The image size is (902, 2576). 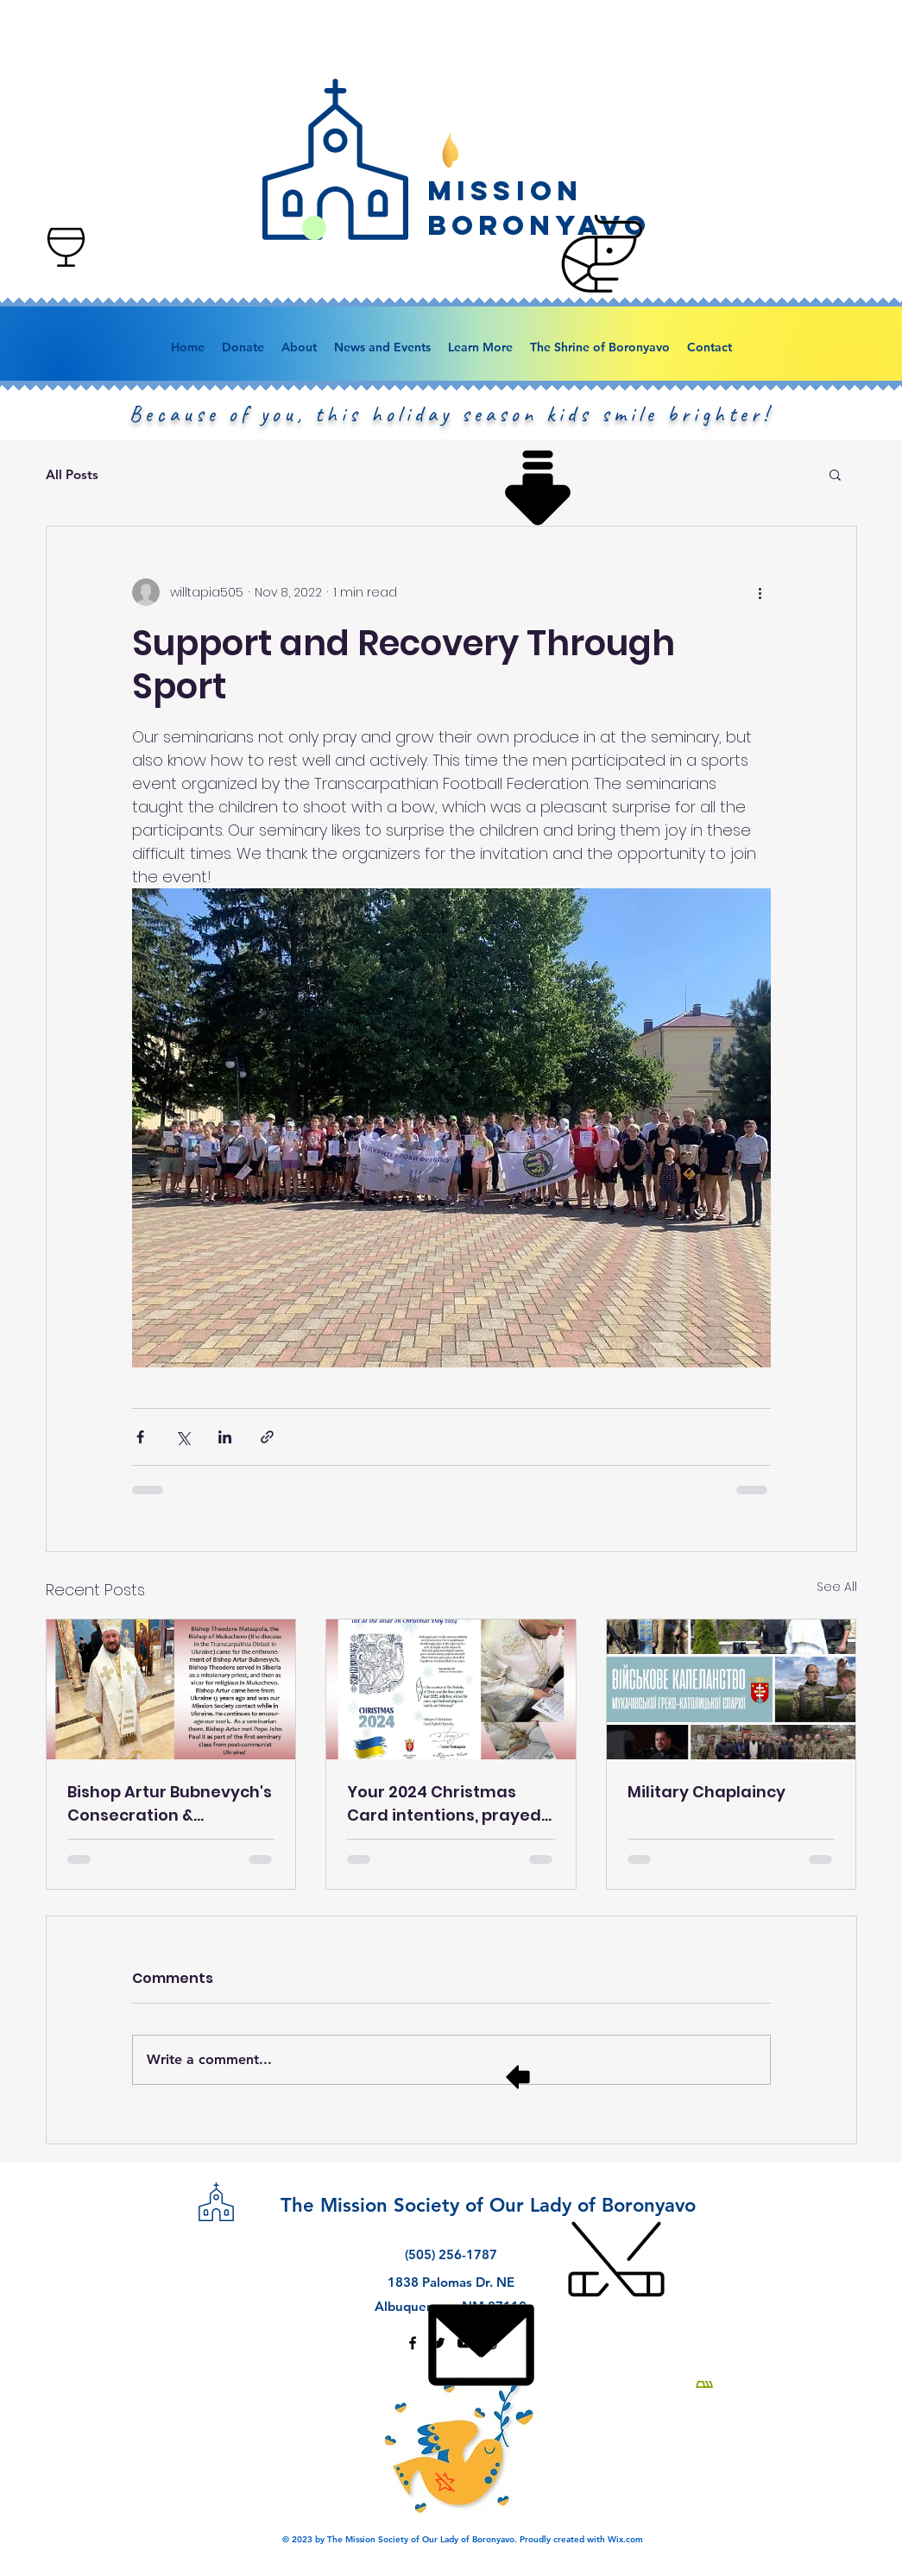 I want to click on remove from favorites, so click(x=445, y=2482).